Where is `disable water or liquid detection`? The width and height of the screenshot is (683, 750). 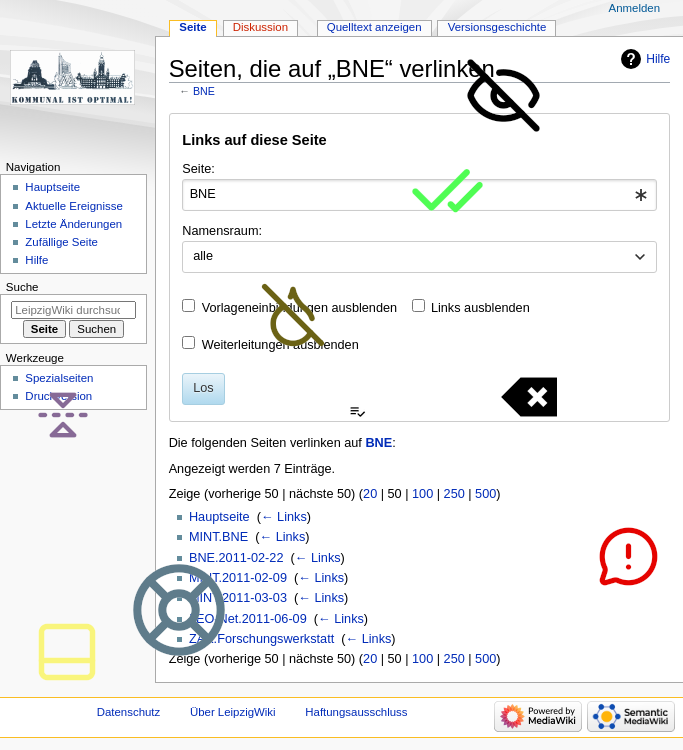
disable water or liquid detection is located at coordinates (293, 315).